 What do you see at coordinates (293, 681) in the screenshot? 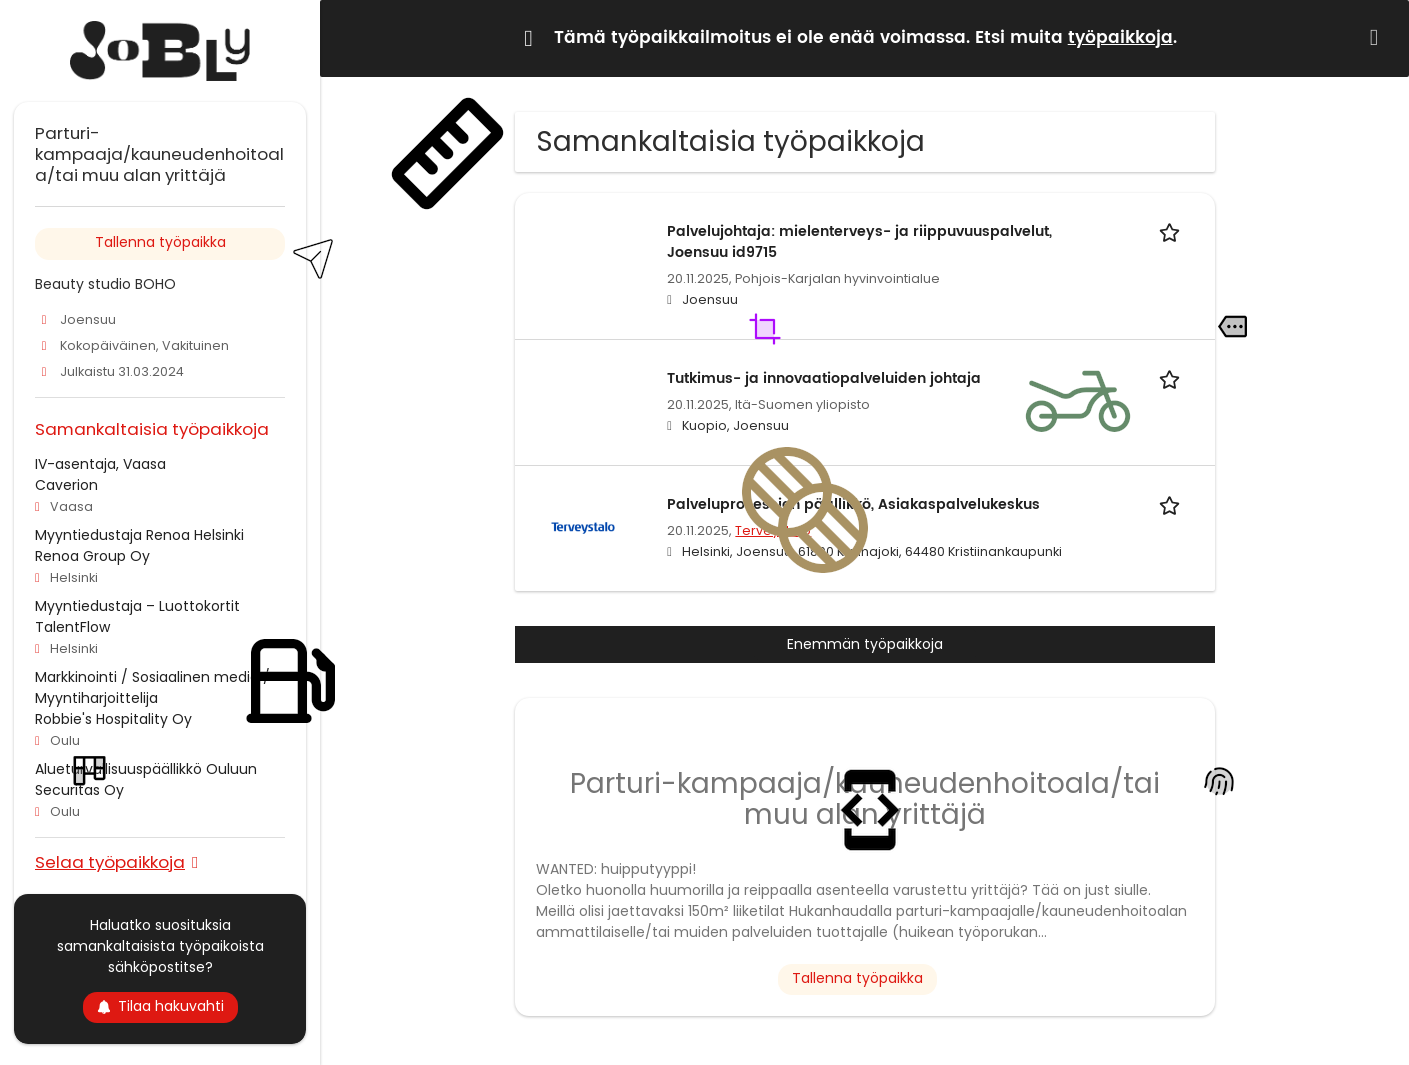
I see `find nearby gas stations` at bounding box center [293, 681].